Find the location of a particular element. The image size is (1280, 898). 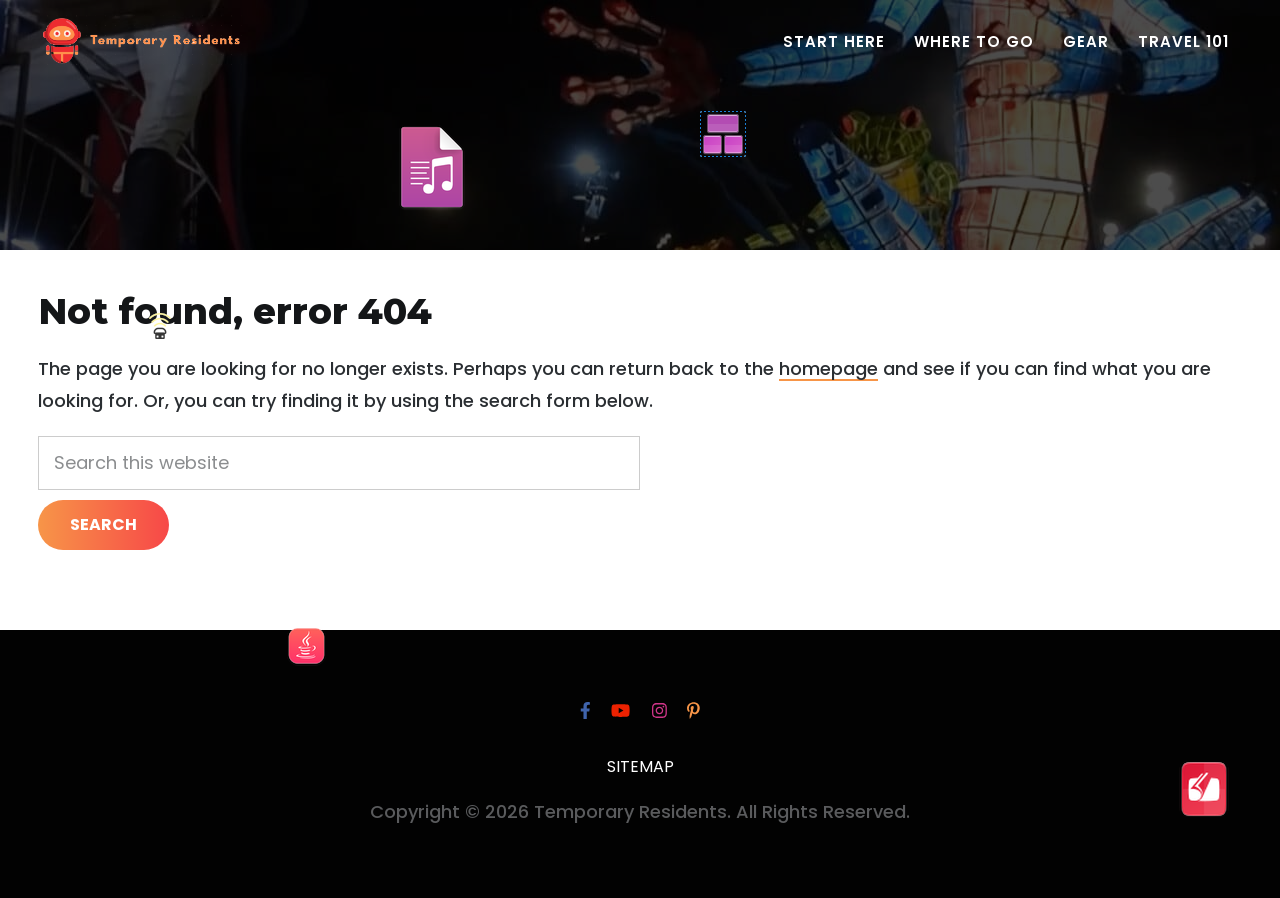

audio playlist file type indicator is located at coordinates (432, 167).